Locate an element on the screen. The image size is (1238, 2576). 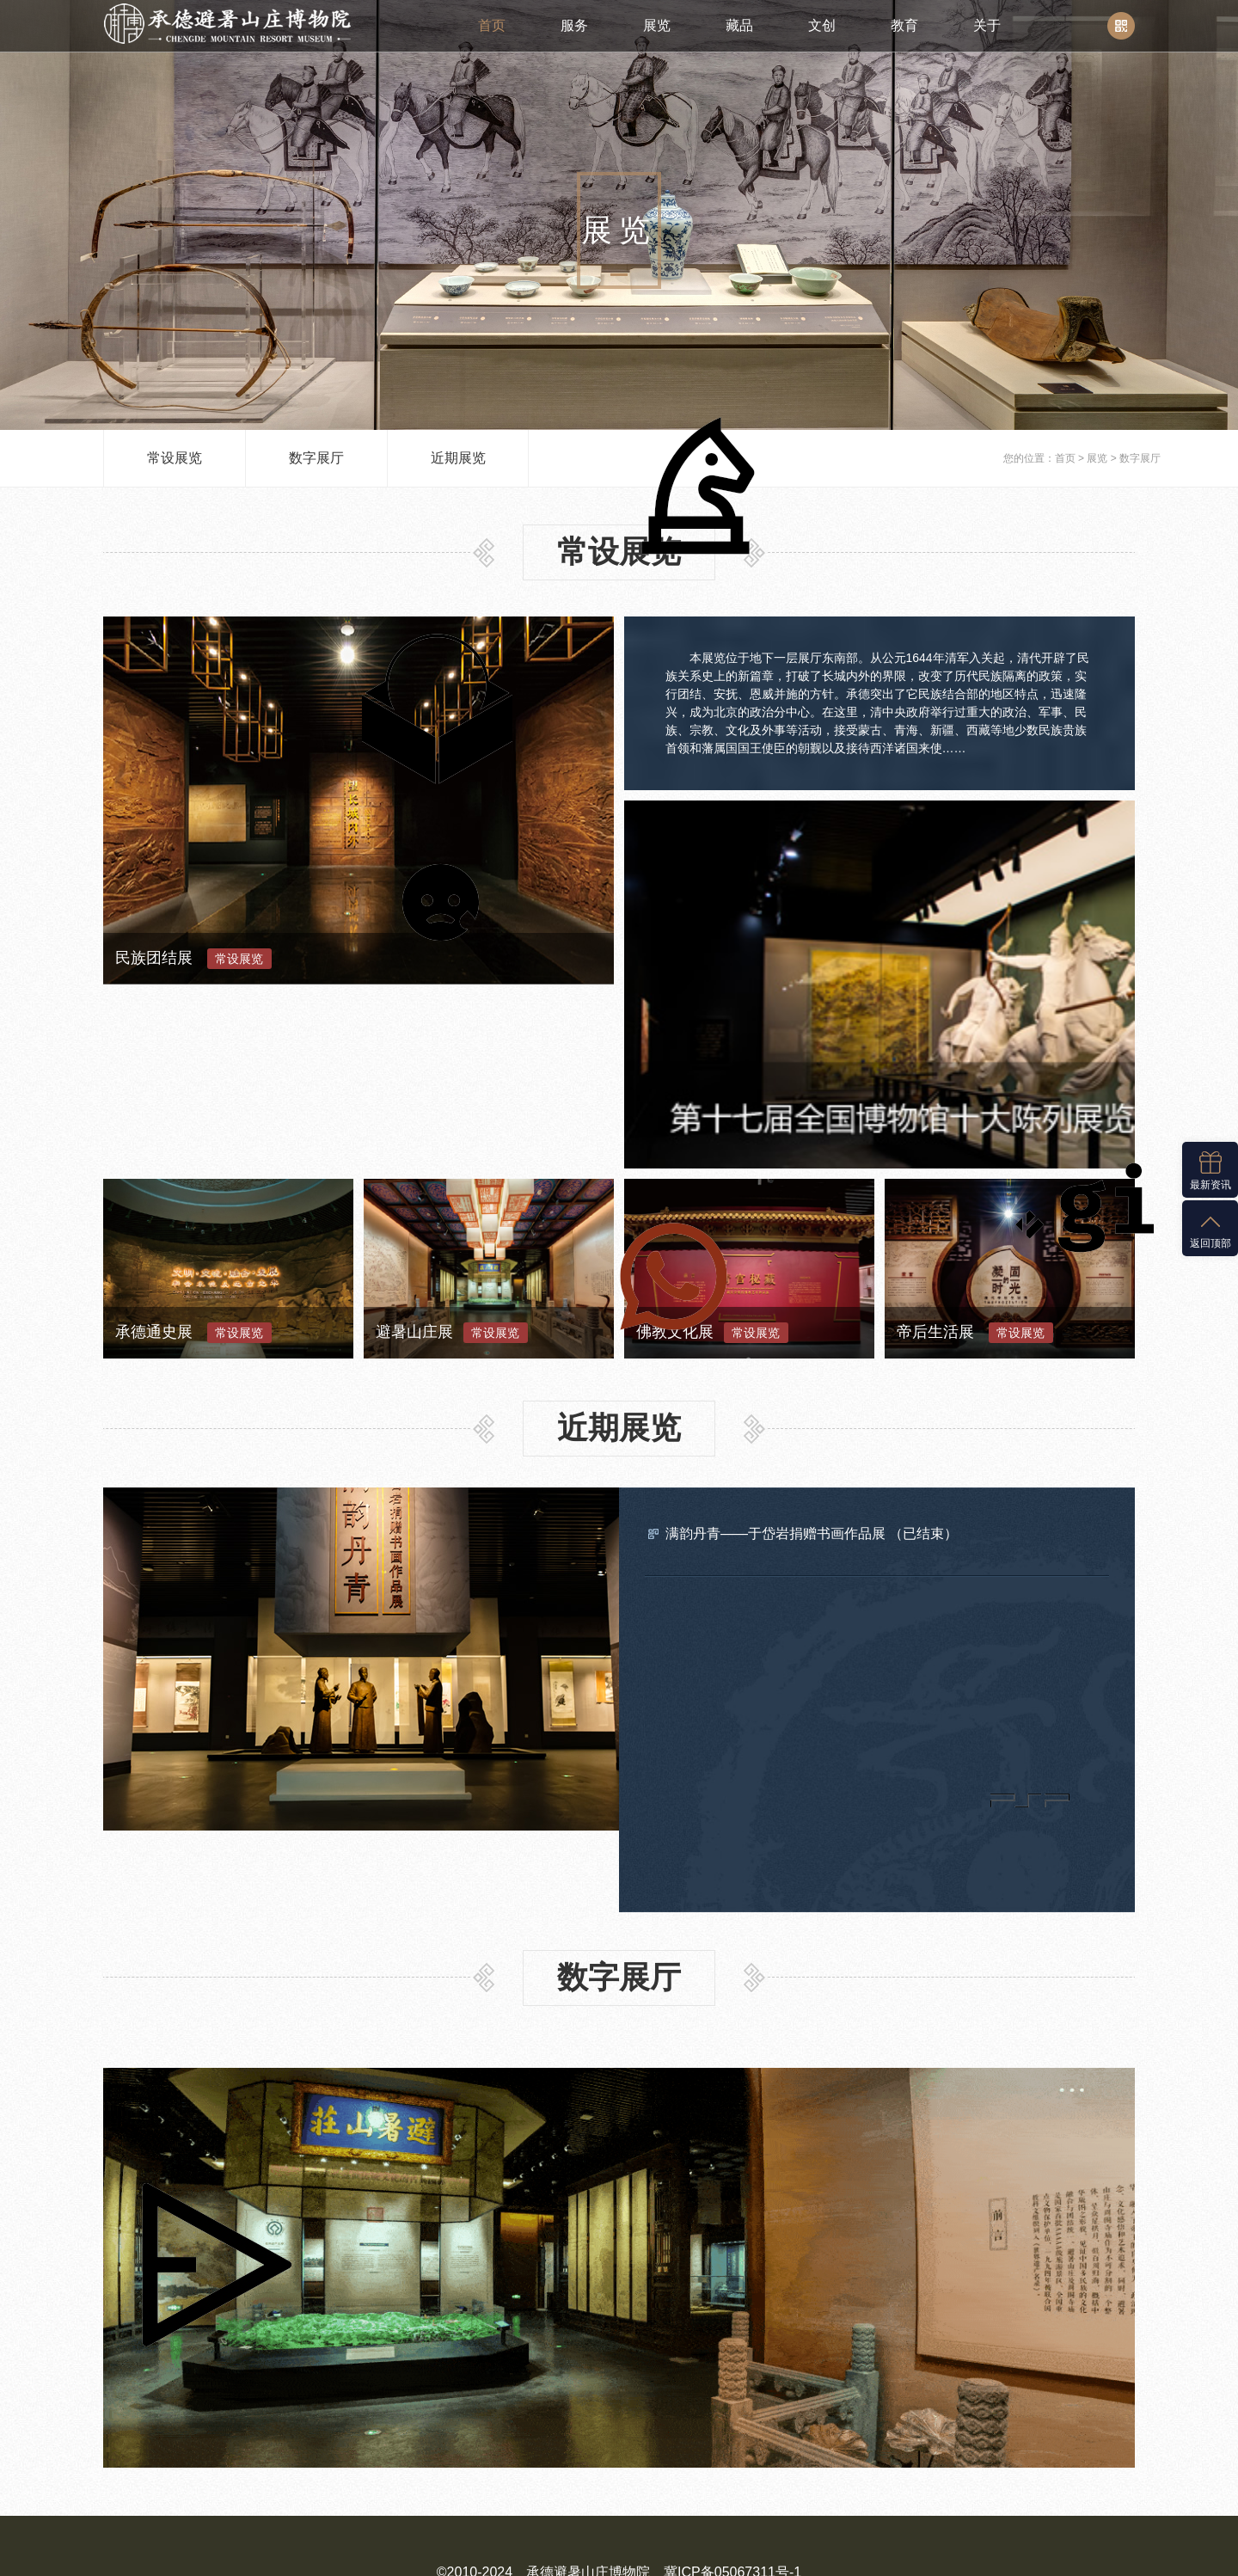
visit gitignore.io website is located at coordinates (1084, 1207).